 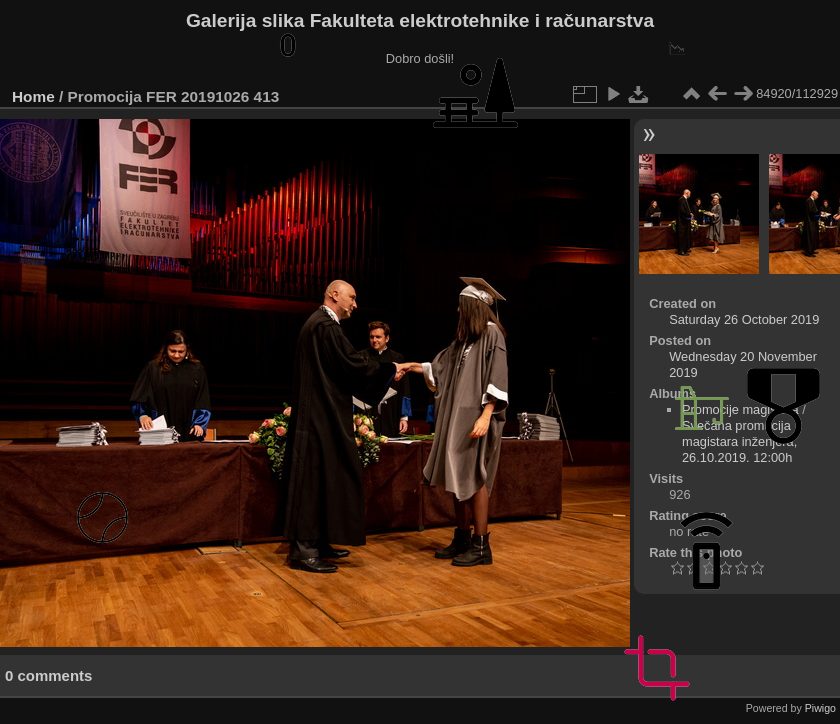 I want to click on view declining metrics or trends, so click(x=677, y=48).